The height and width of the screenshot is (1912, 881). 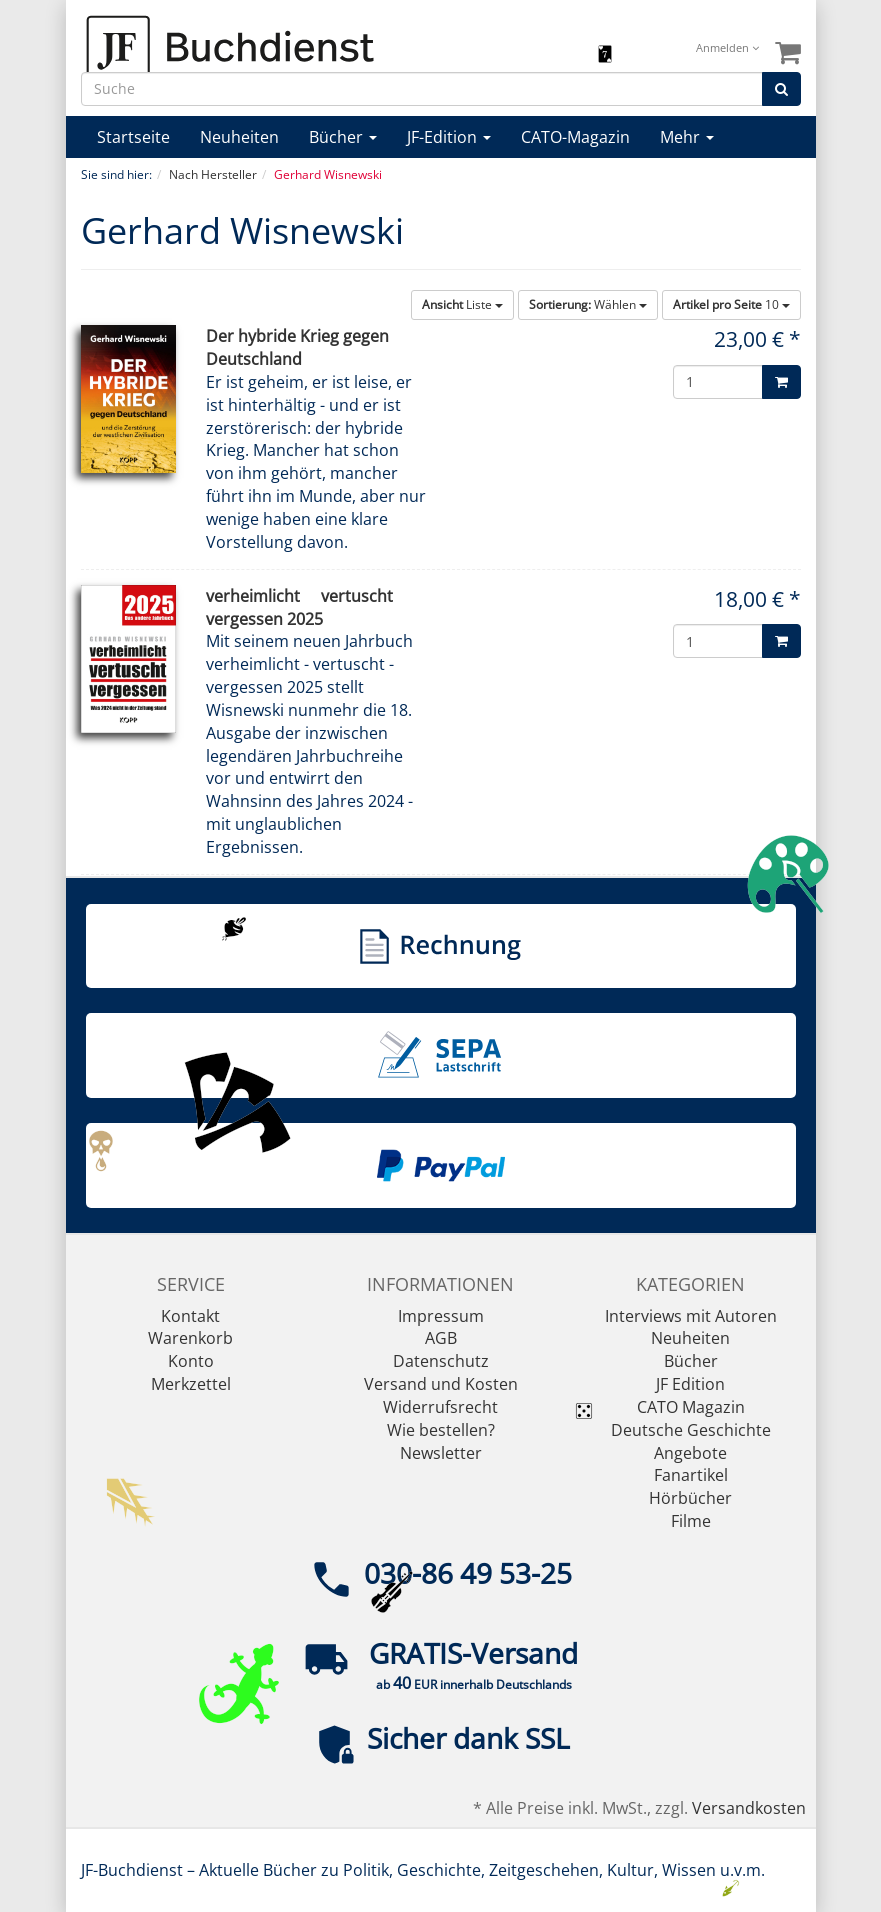 I want to click on select spiked tail attack for creature, so click(x=130, y=1502).